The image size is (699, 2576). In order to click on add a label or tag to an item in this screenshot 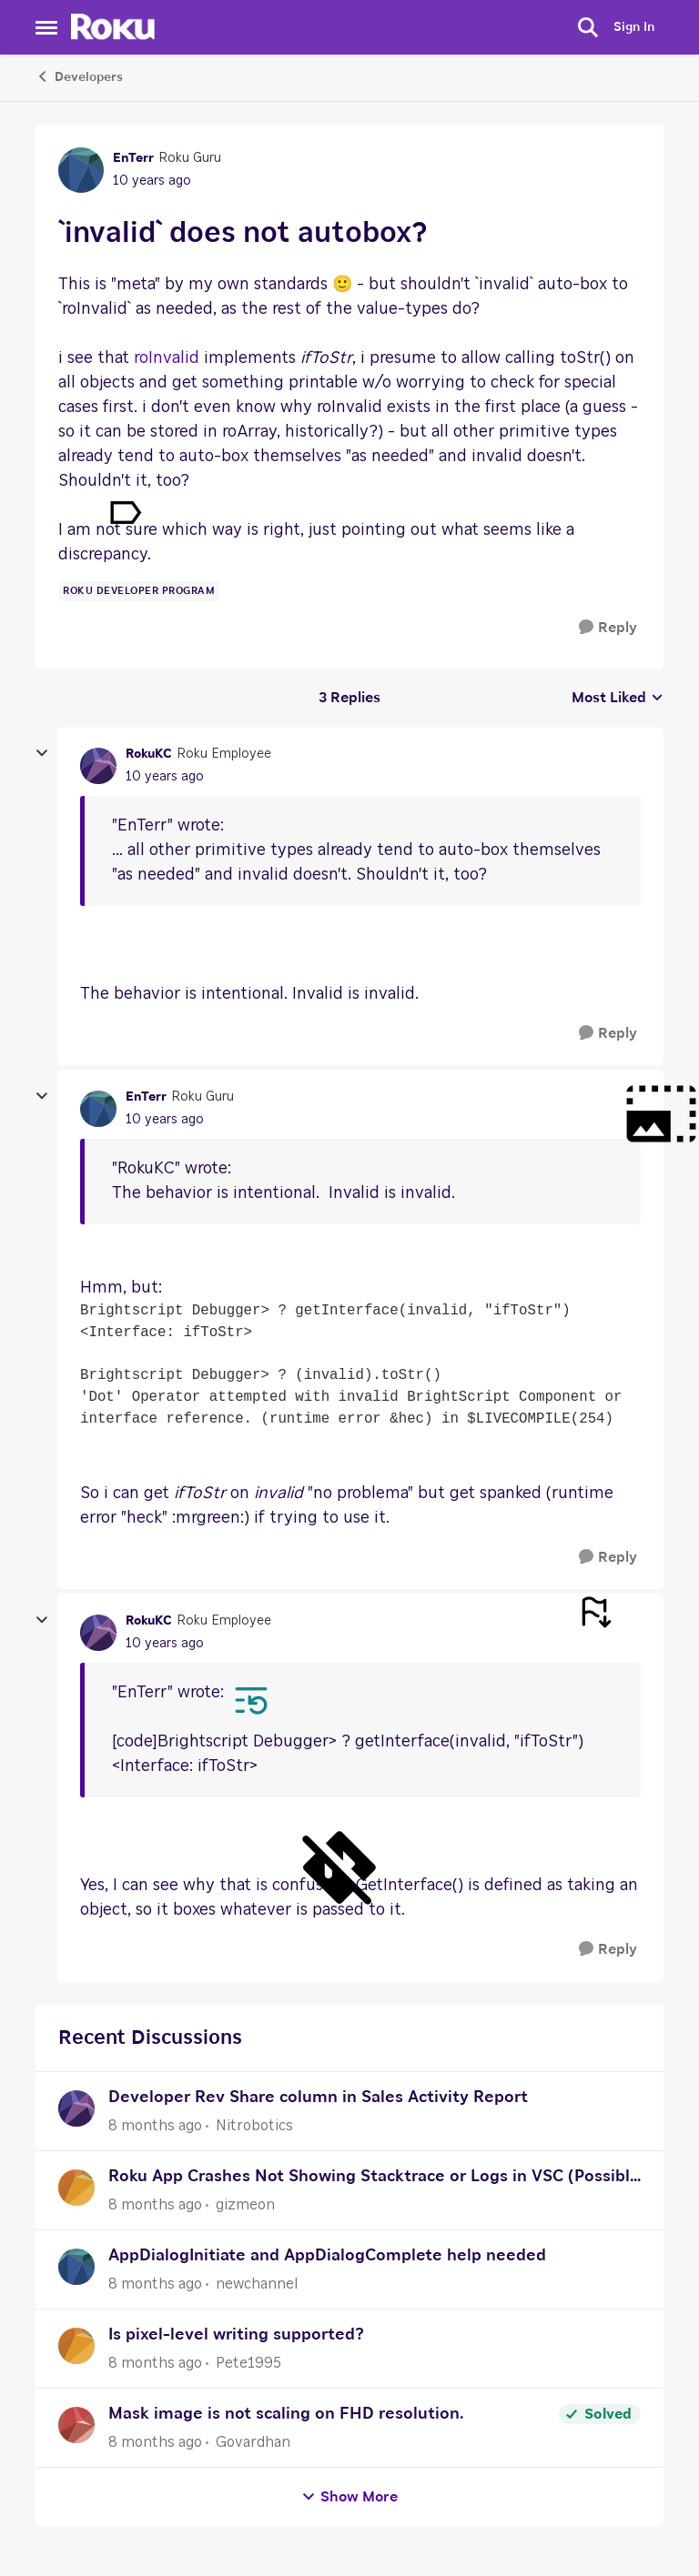, I will do `click(125, 512)`.